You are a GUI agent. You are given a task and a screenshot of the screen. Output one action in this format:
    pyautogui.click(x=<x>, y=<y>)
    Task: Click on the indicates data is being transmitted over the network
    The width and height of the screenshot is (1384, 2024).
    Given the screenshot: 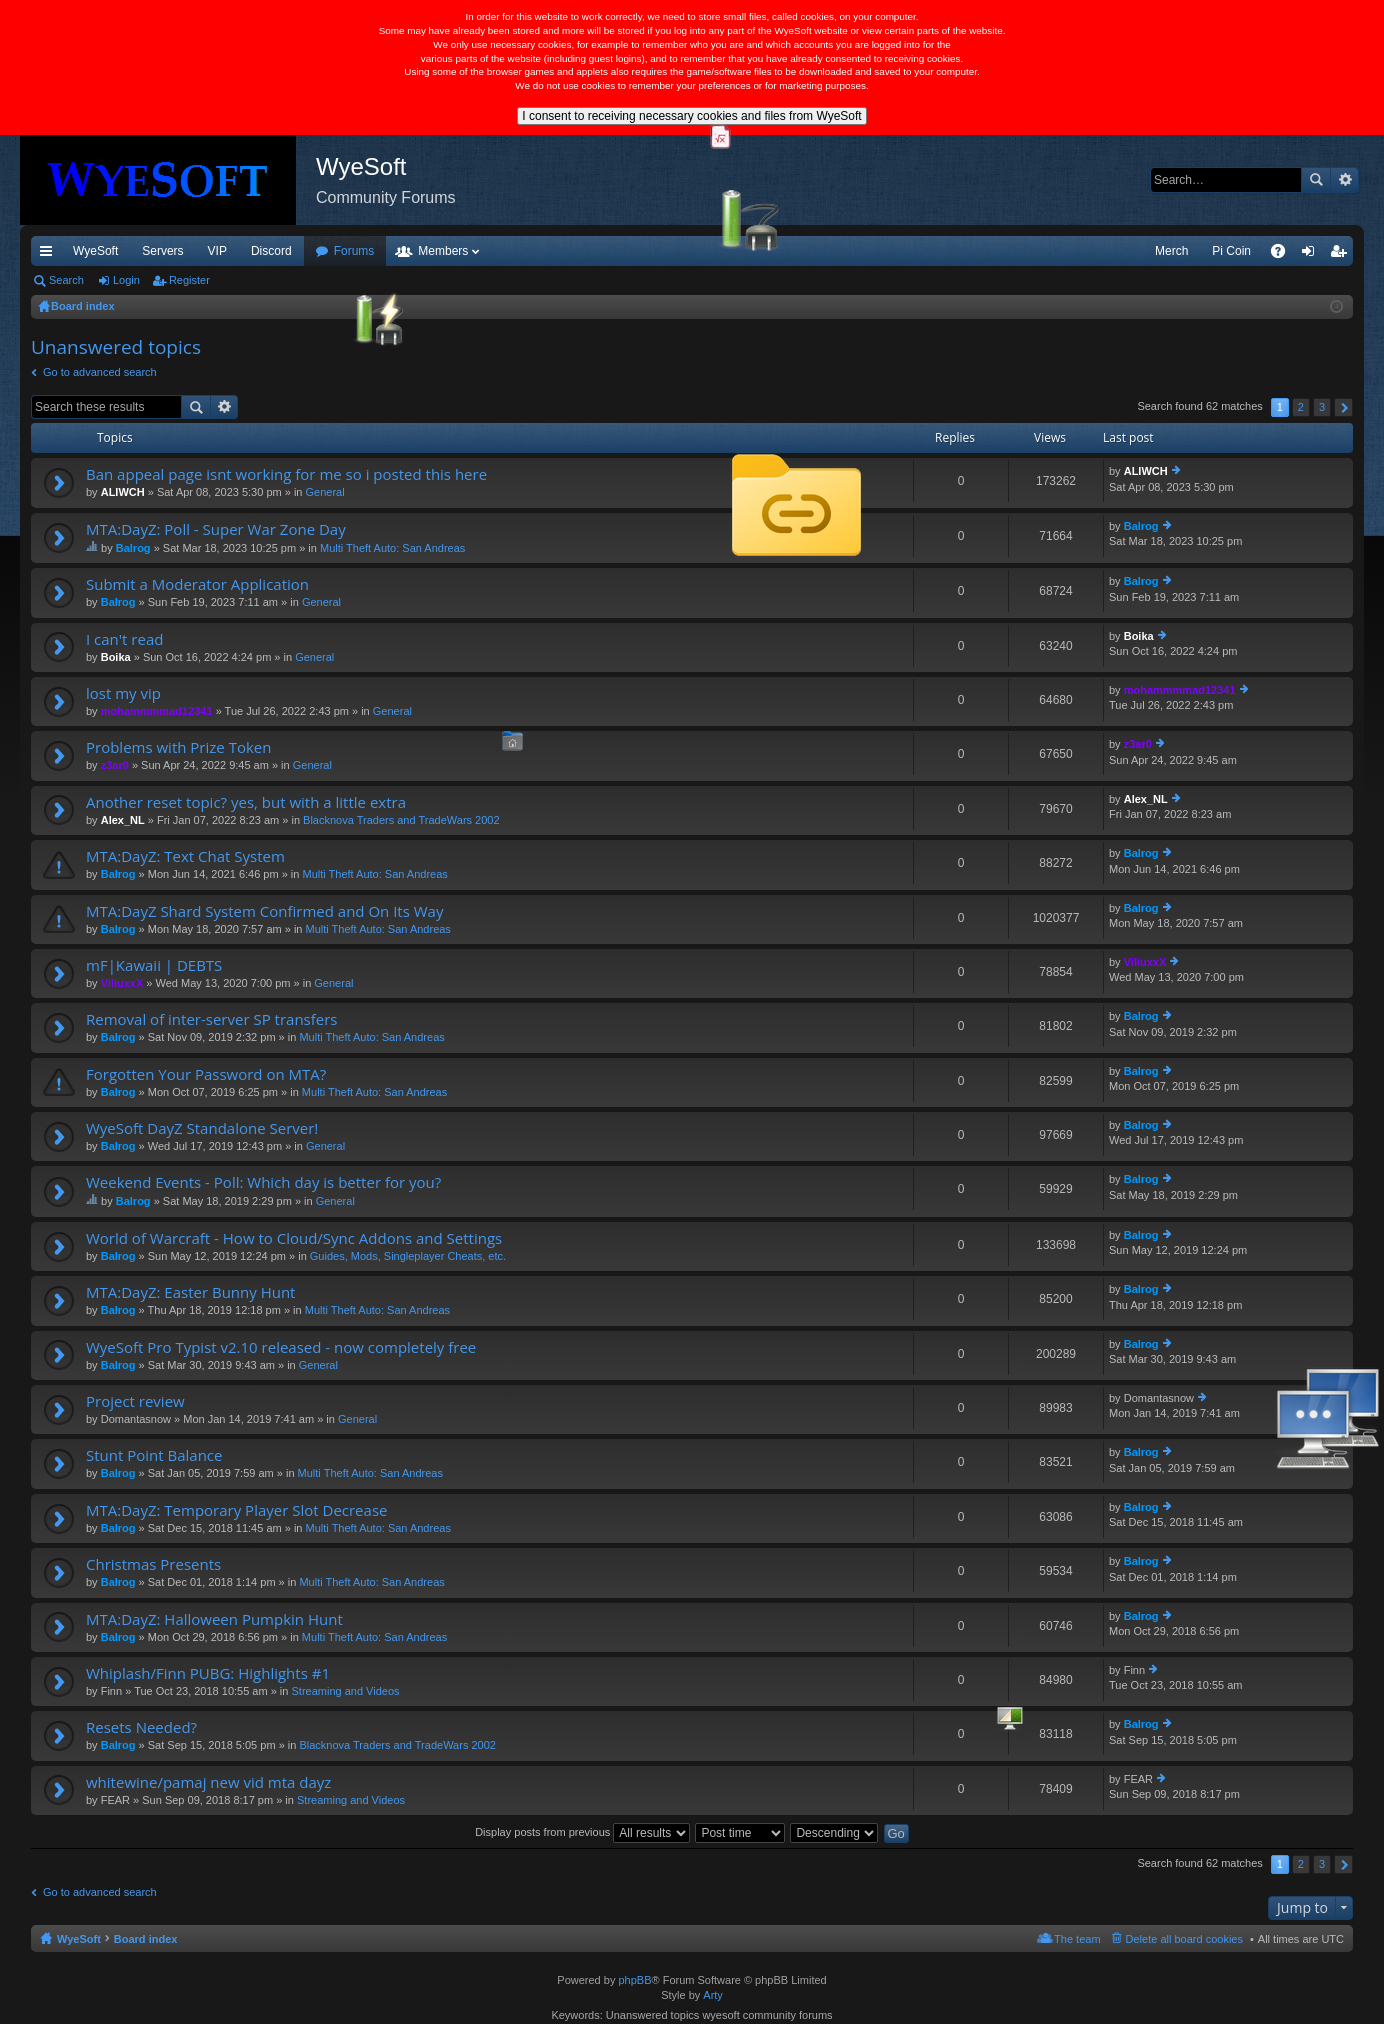 What is the action you would take?
    pyautogui.click(x=1327, y=1419)
    